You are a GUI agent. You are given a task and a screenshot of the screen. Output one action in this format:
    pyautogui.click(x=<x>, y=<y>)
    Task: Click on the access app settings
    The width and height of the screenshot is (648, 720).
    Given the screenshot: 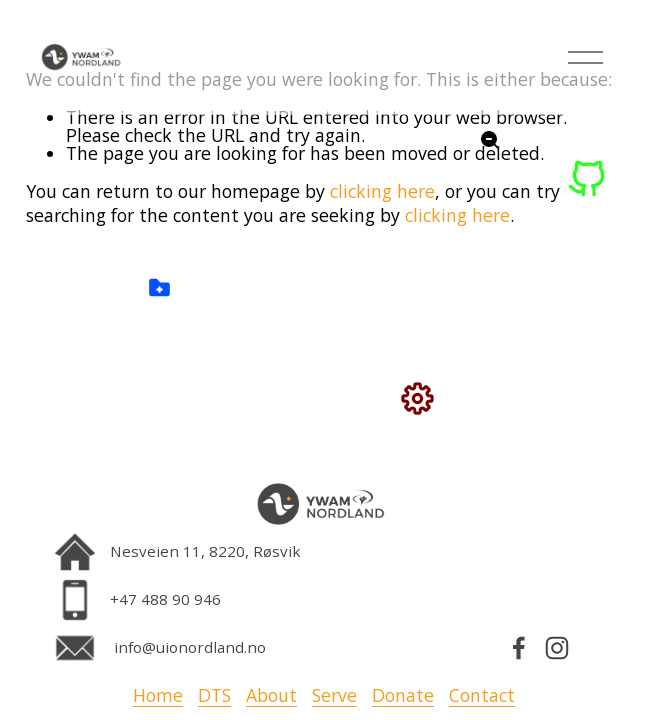 What is the action you would take?
    pyautogui.click(x=417, y=398)
    